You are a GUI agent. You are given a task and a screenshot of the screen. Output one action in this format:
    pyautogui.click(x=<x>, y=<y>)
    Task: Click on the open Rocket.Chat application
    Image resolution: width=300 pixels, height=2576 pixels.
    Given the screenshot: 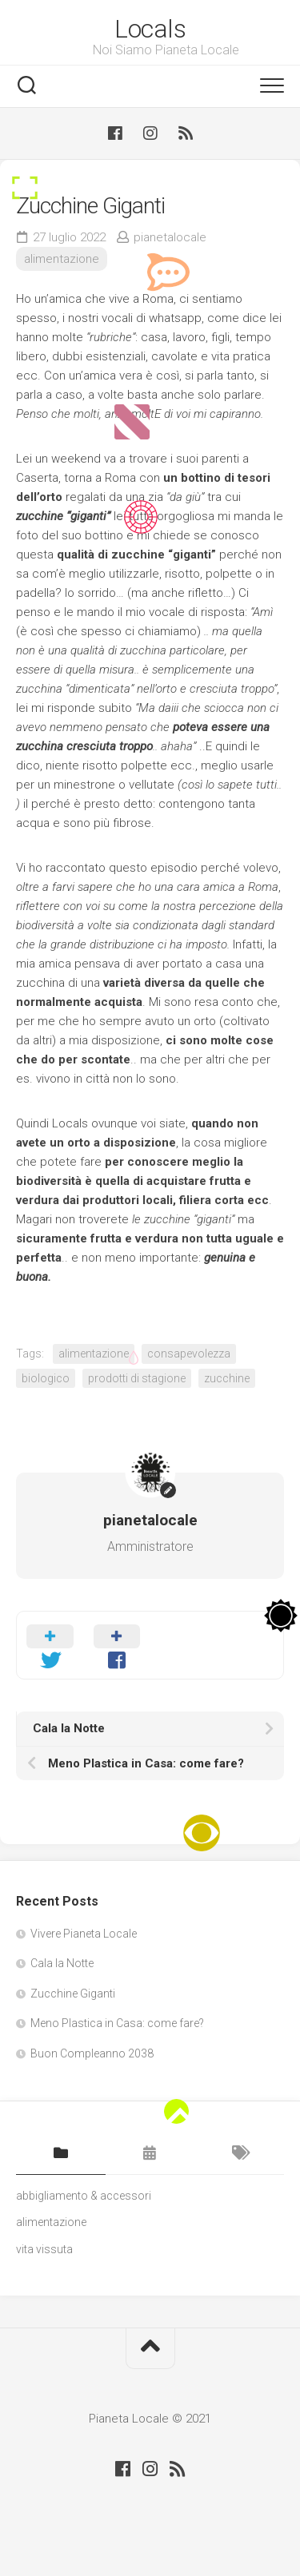 What is the action you would take?
    pyautogui.click(x=168, y=272)
    